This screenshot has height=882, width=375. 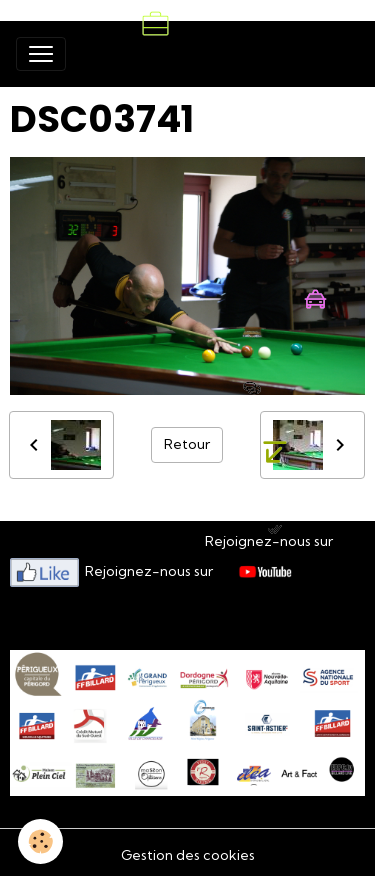 What do you see at coordinates (274, 529) in the screenshot?
I see `indicates message has been read` at bounding box center [274, 529].